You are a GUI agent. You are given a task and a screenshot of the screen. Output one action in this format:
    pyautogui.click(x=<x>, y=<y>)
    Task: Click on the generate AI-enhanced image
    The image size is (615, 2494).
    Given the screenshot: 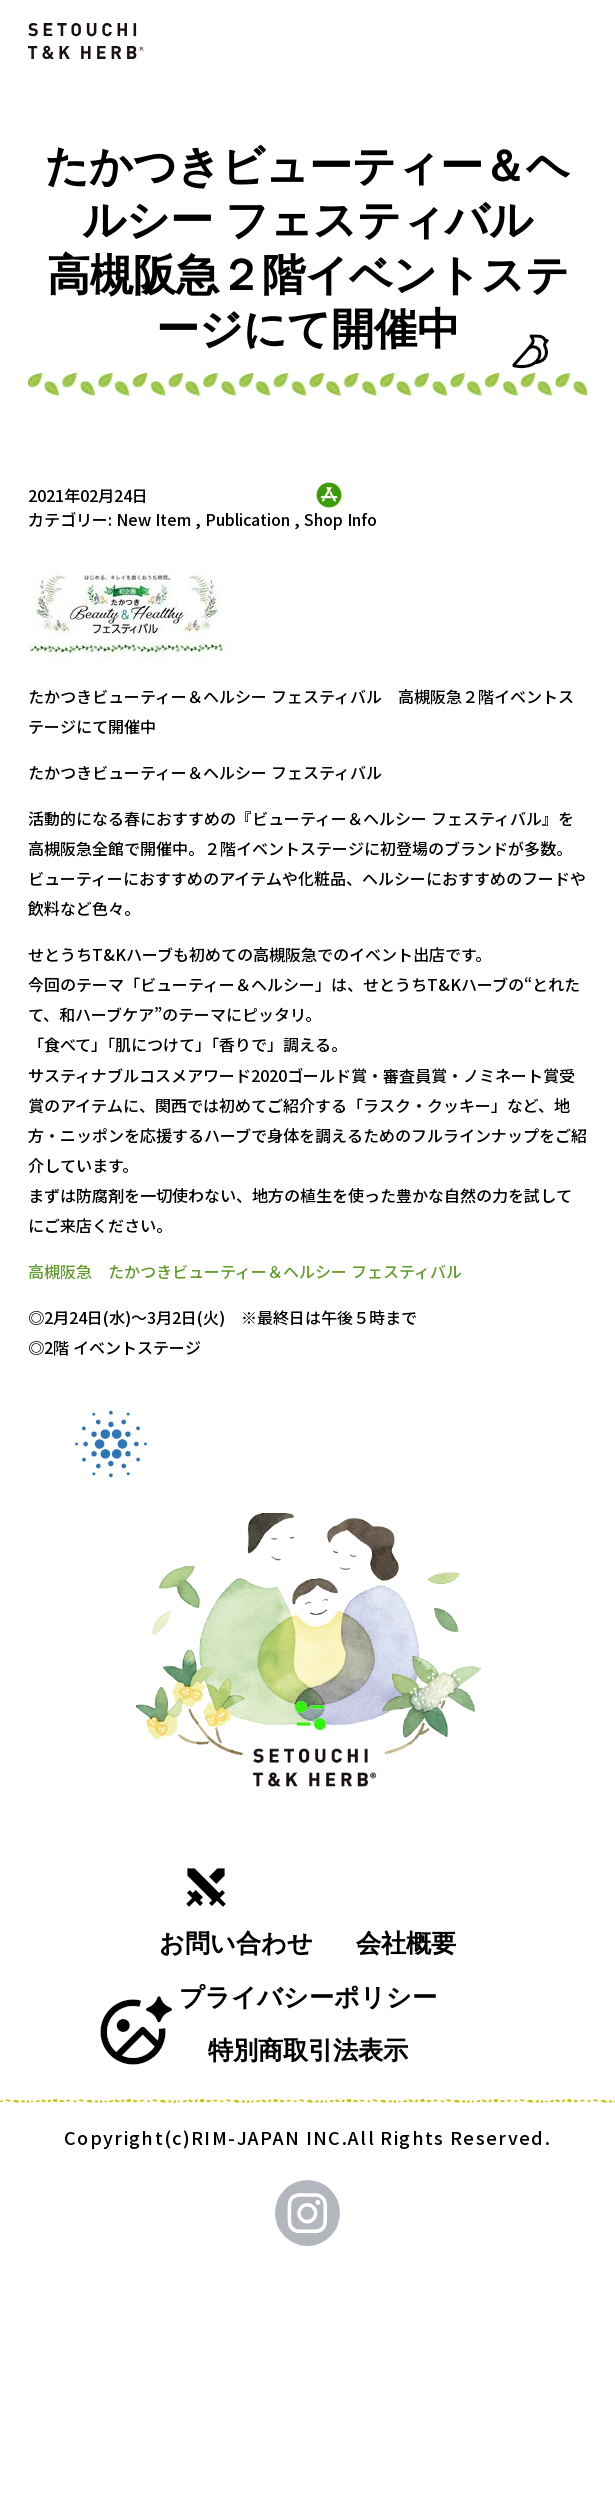 What is the action you would take?
    pyautogui.click(x=133, y=2032)
    